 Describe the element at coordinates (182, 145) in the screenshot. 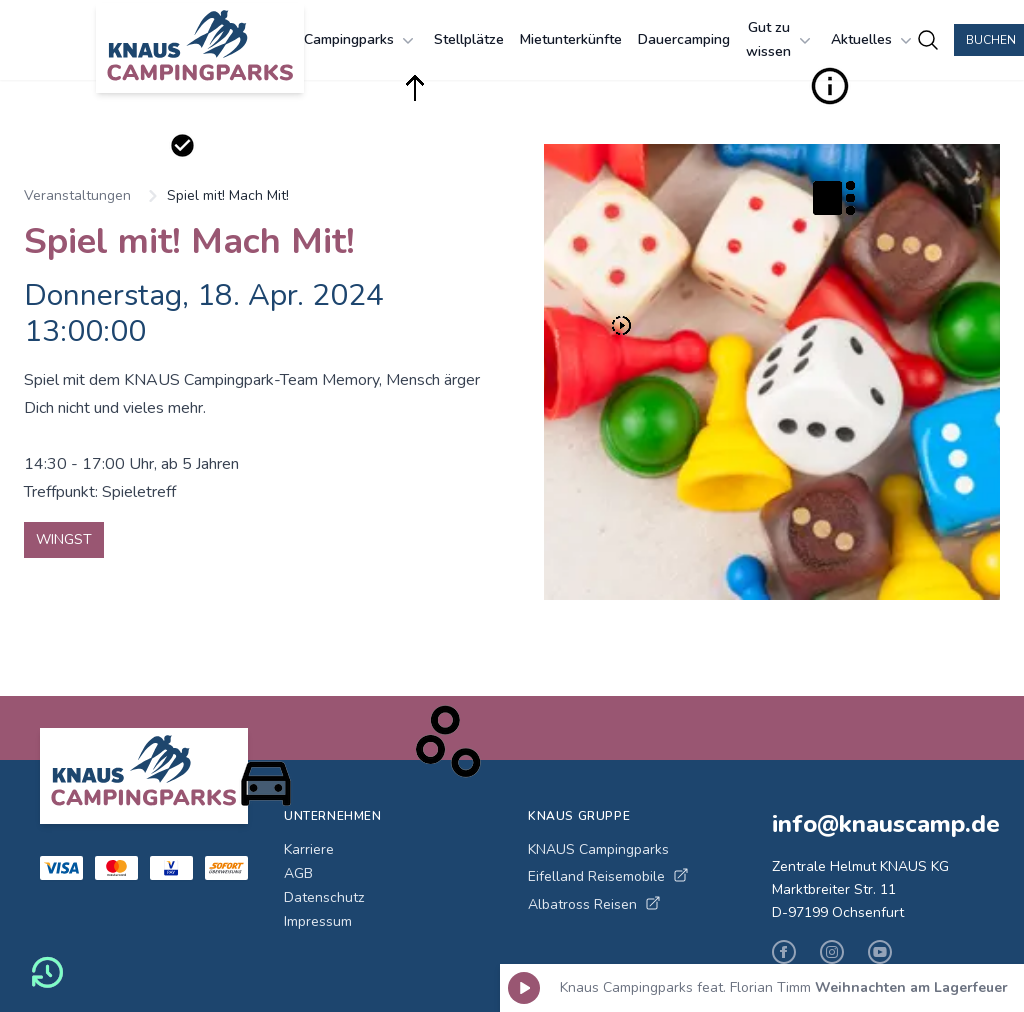

I see `indicates successful completion of an action` at that location.